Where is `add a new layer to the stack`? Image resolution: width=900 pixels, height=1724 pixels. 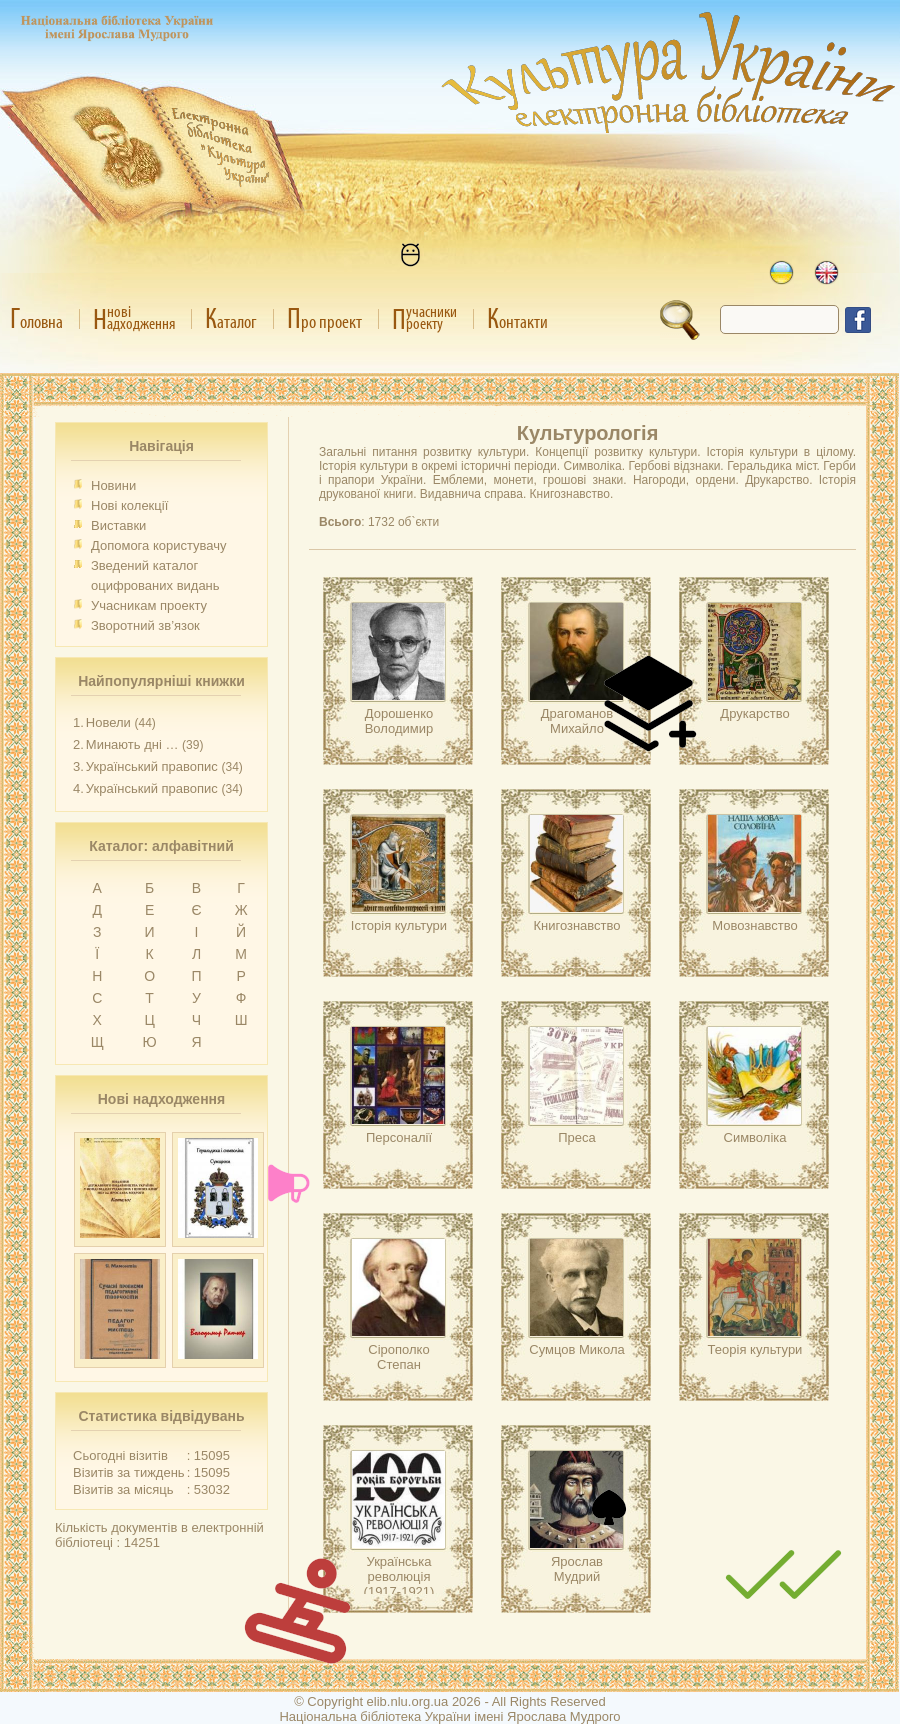
add a new layer to the stack is located at coordinates (648, 703).